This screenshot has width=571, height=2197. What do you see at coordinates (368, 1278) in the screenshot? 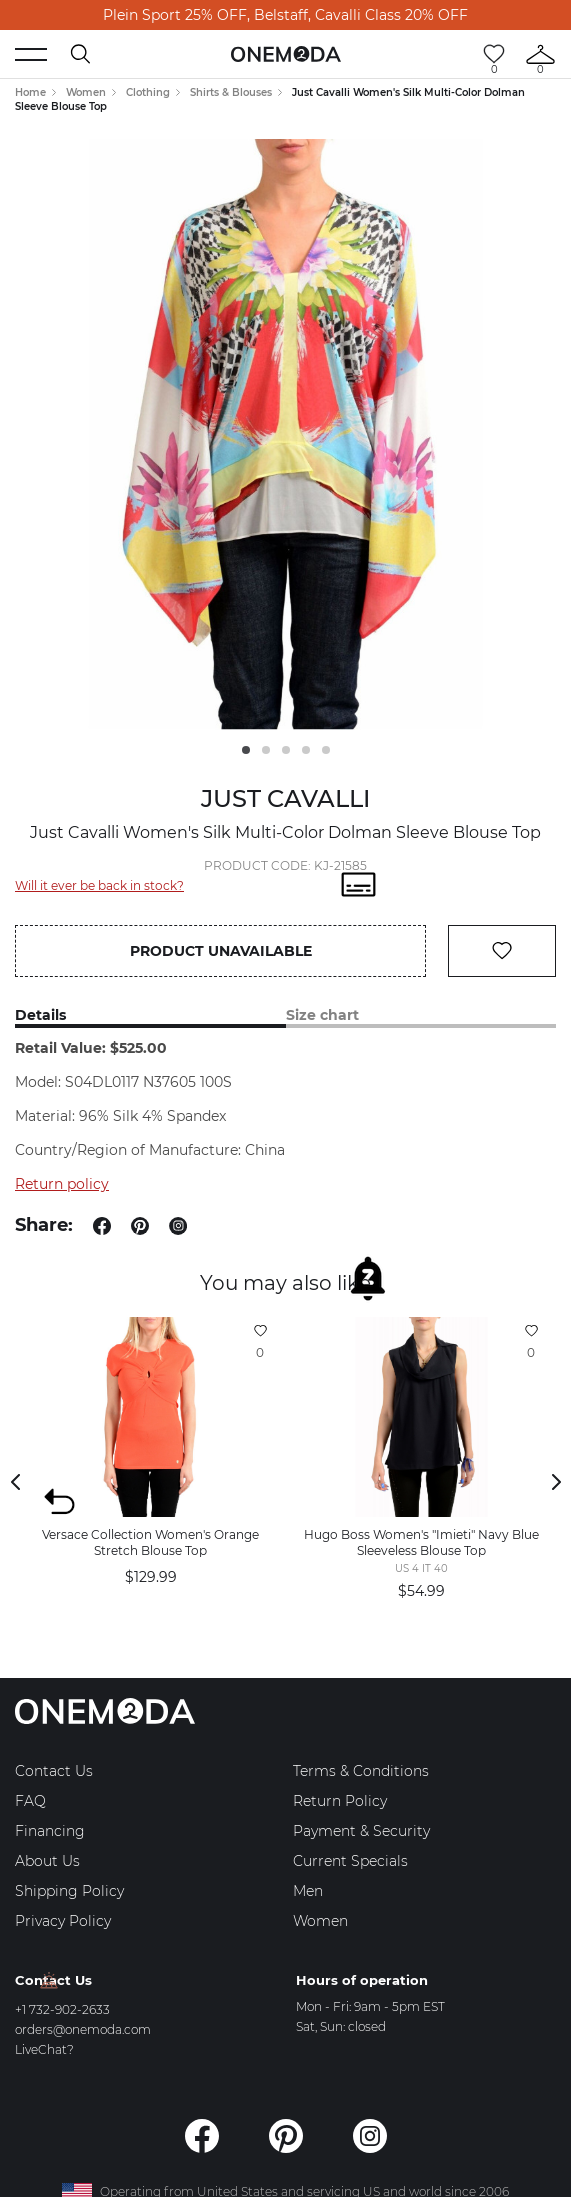
I see `notifications are paused or snoozed` at bounding box center [368, 1278].